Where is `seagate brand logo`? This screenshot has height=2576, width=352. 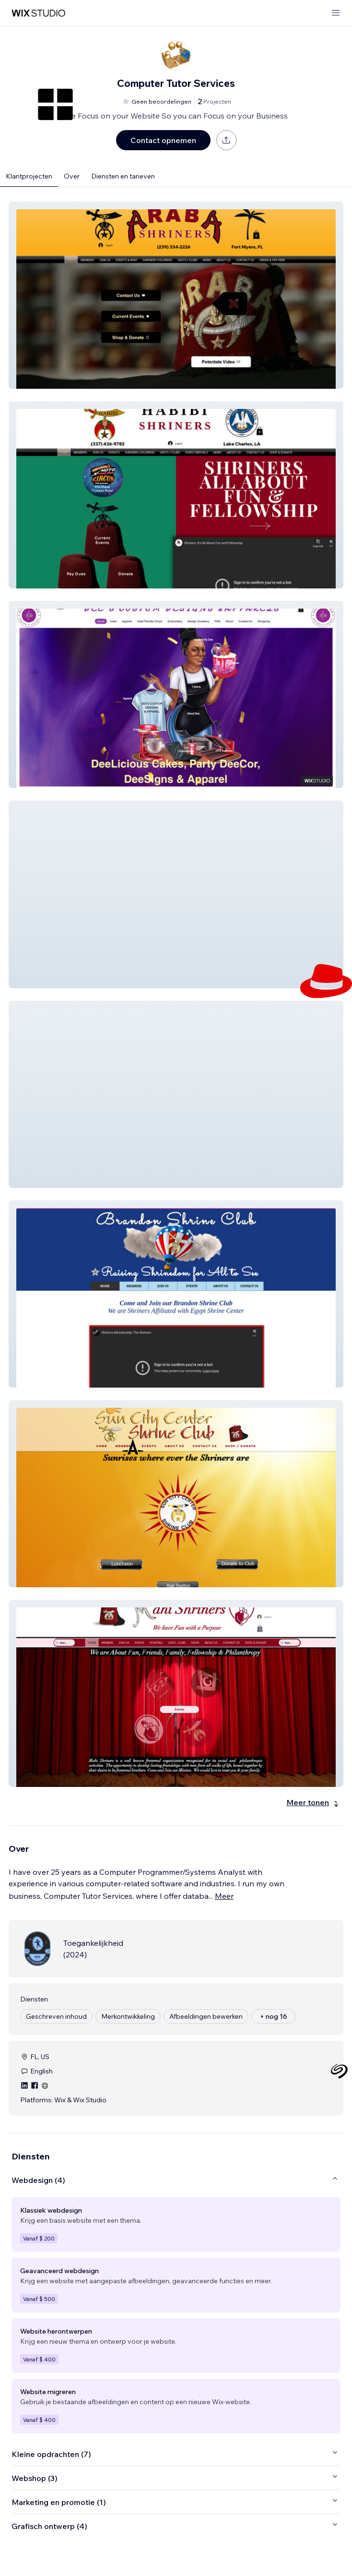 seagate brand logo is located at coordinates (339, 2071).